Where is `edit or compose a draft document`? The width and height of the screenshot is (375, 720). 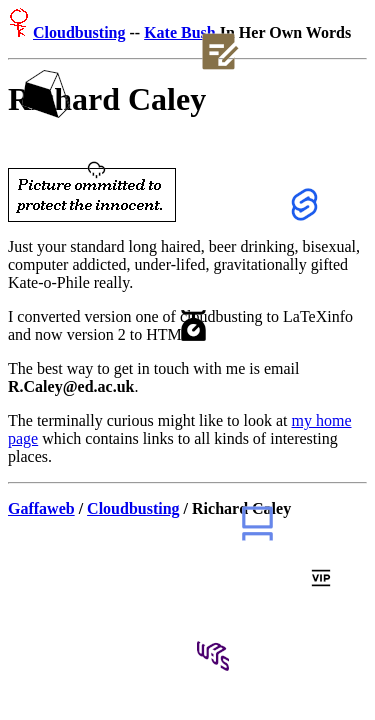
edit or compose a draft document is located at coordinates (218, 51).